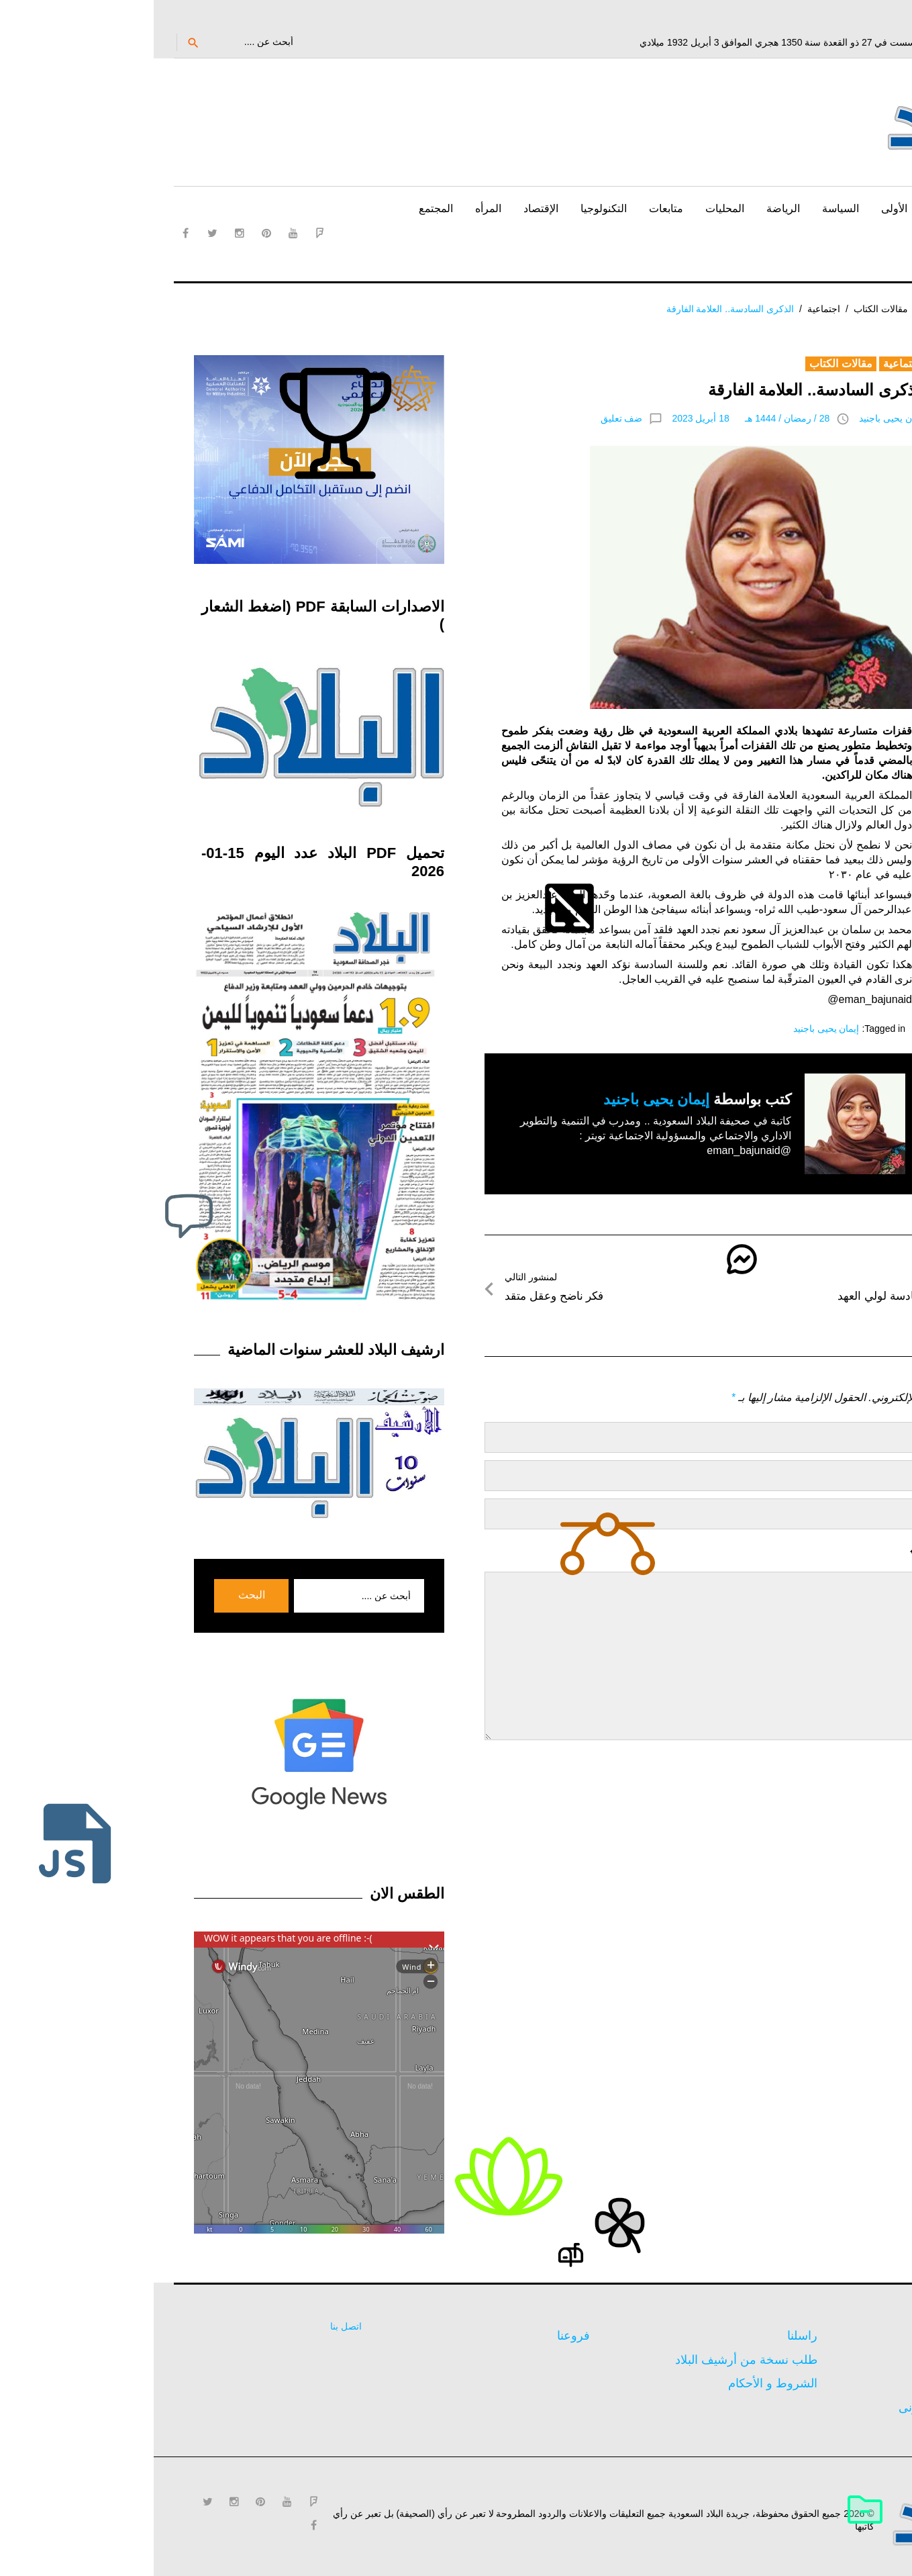  What do you see at coordinates (509, 2180) in the screenshot?
I see `access meditation or mindfulness features` at bounding box center [509, 2180].